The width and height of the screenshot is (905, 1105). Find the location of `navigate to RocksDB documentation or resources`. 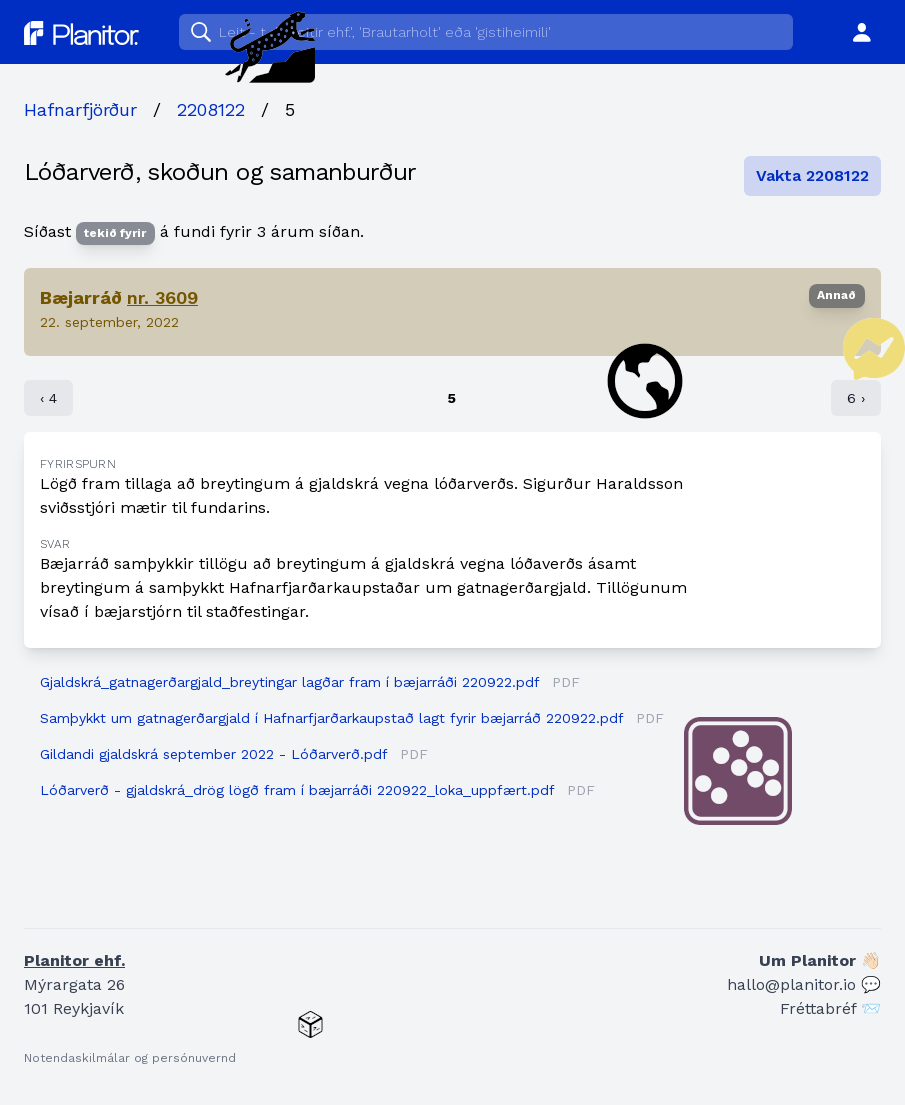

navigate to RocksDB documentation or resources is located at coordinates (270, 47).